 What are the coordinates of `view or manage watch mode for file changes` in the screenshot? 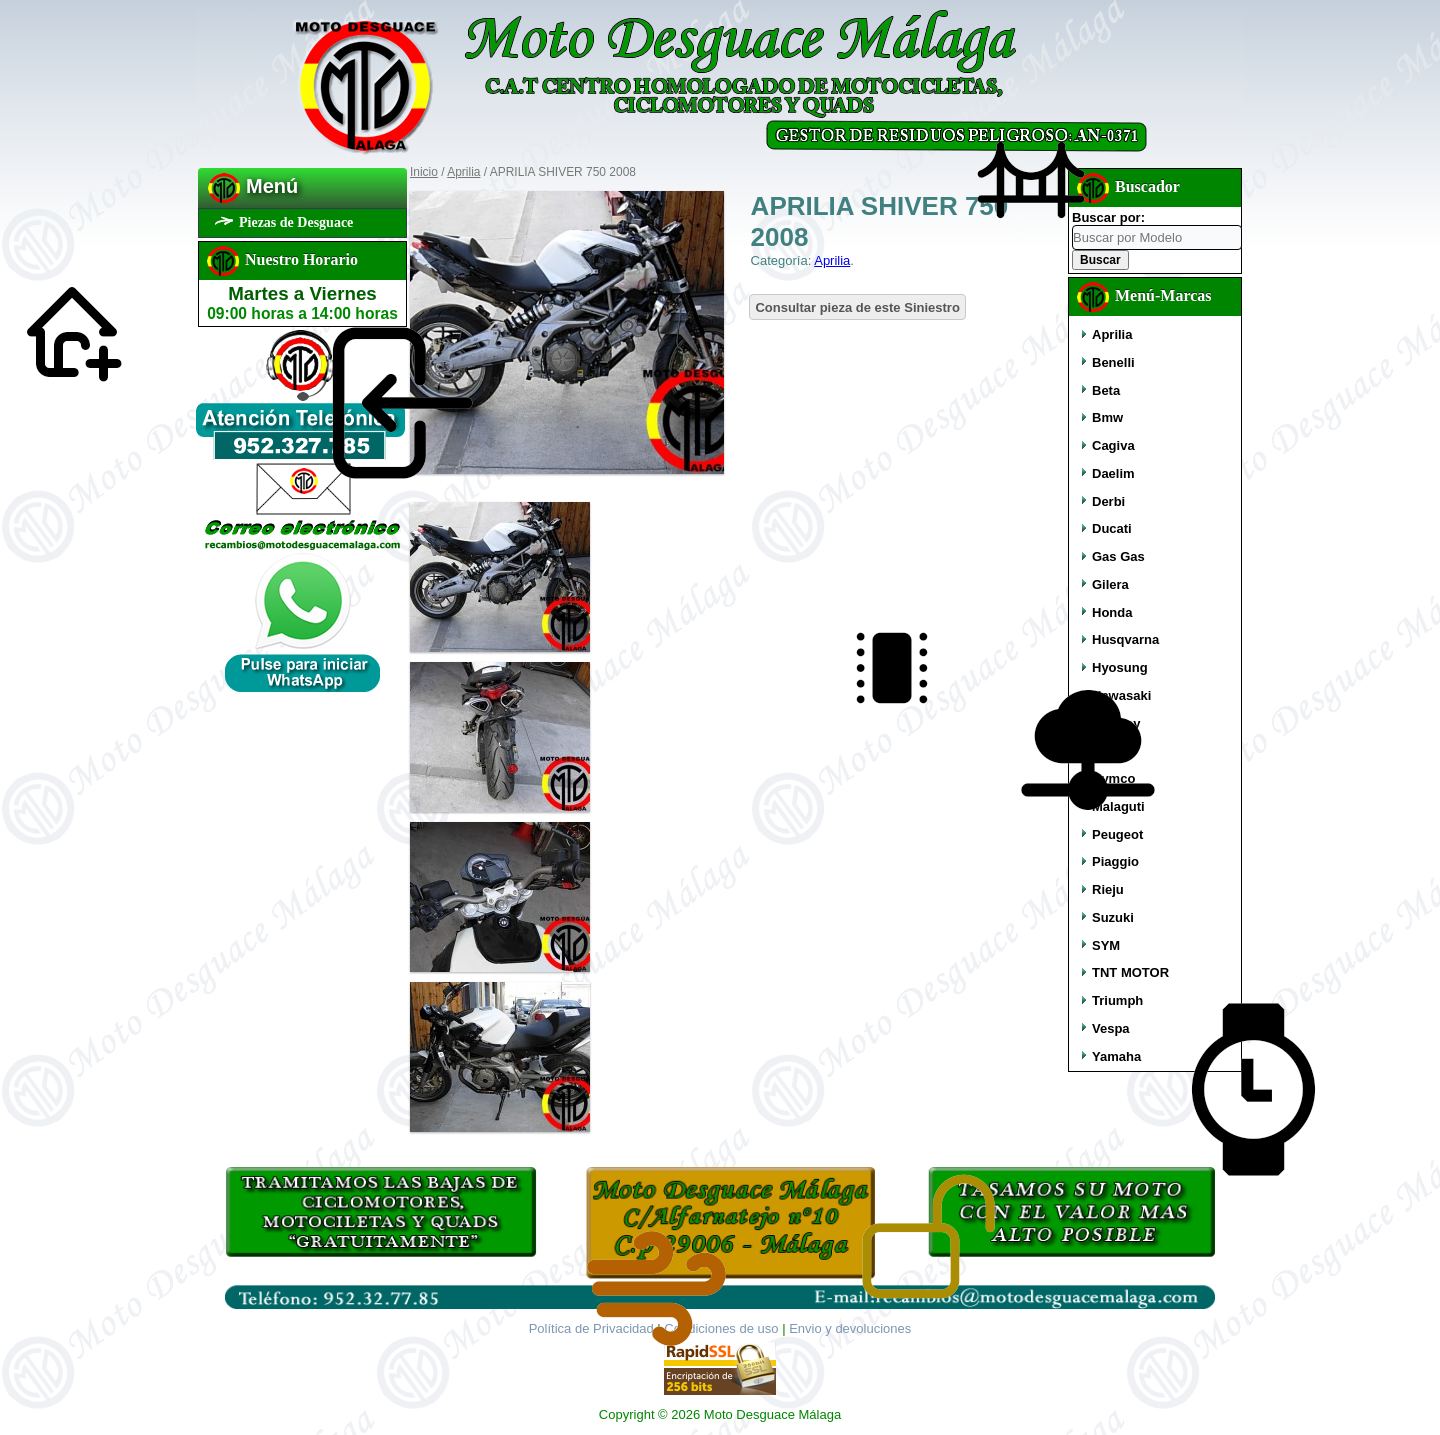 It's located at (1253, 1089).